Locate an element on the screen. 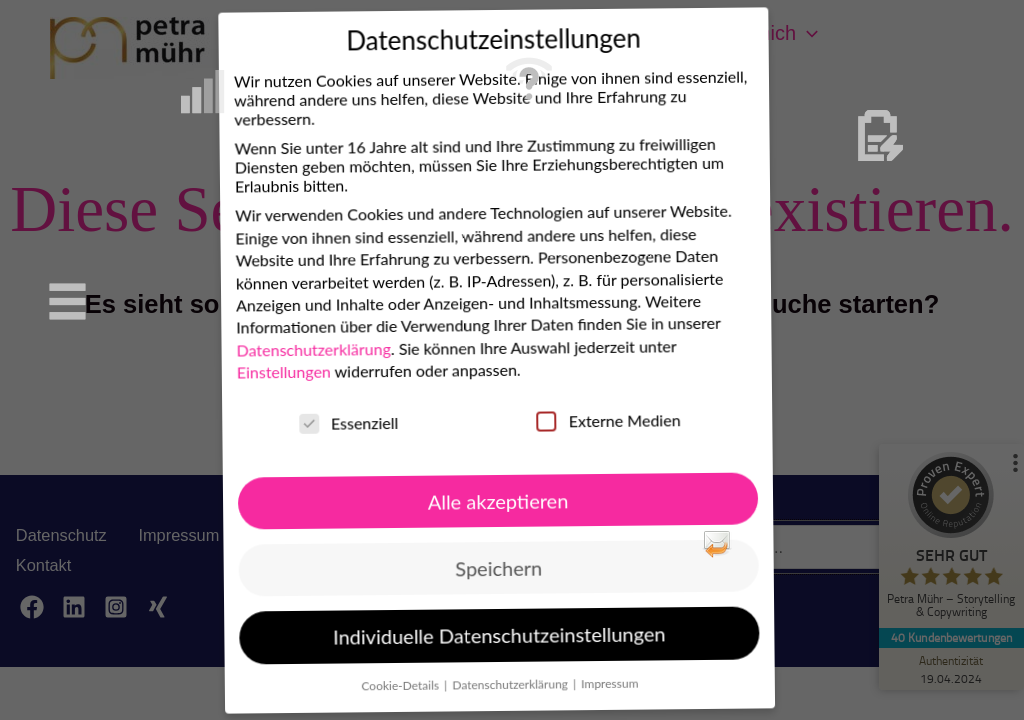 The height and width of the screenshot is (720, 1024). indicates moderate cellular signal strength is located at coordinates (204, 93).